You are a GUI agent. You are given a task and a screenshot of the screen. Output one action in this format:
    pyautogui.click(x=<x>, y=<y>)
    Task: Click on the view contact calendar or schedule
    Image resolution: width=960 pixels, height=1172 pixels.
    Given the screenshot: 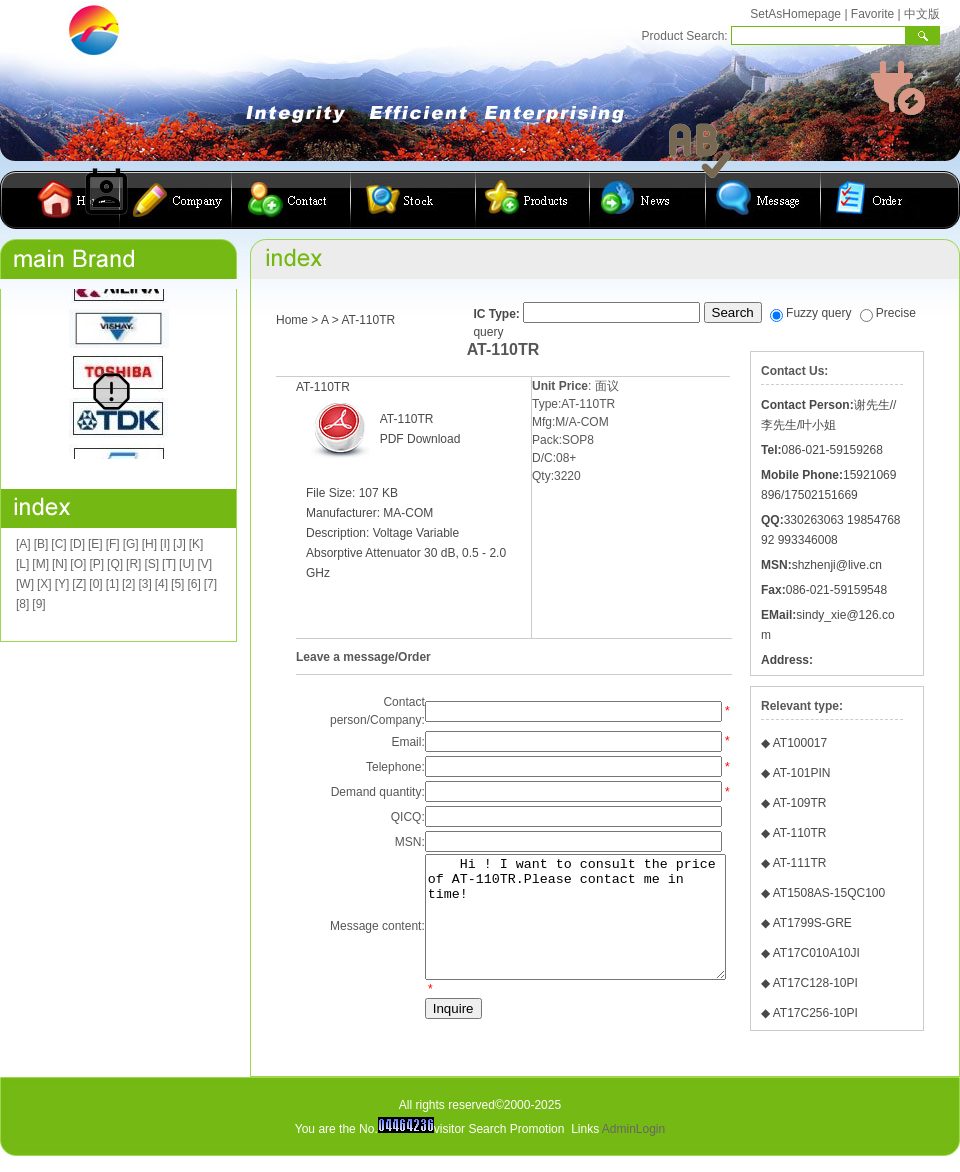 What is the action you would take?
    pyautogui.click(x=106, y=193)
    